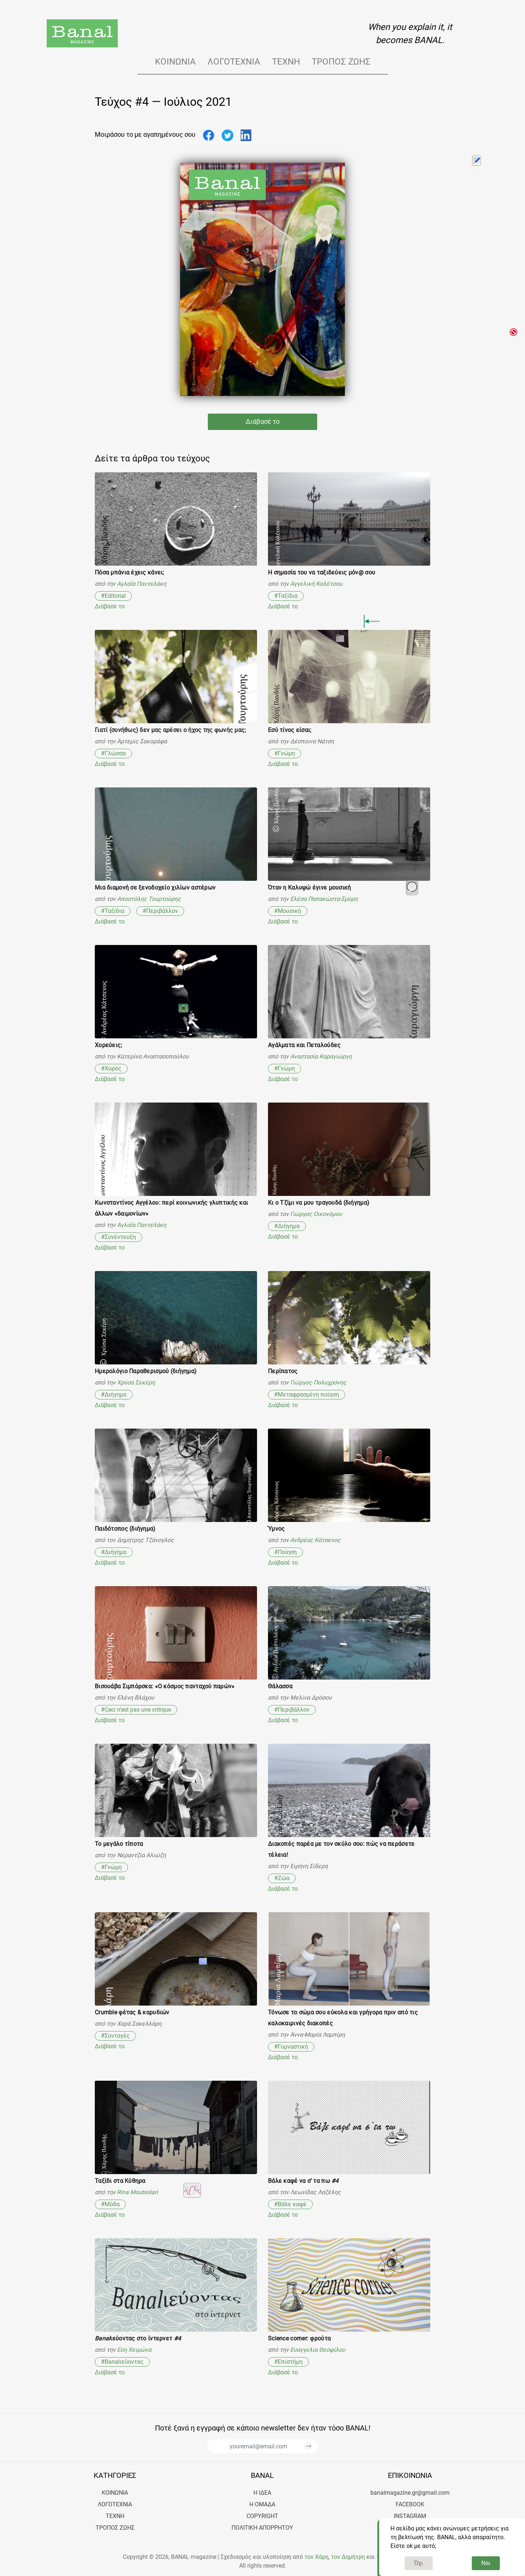 This screenshot has width=525, height=2576. What do you see at coordinates (183, 1008) in the screenshot?
I see `open jockey system configuration app` at bounding box center [183, 1008].